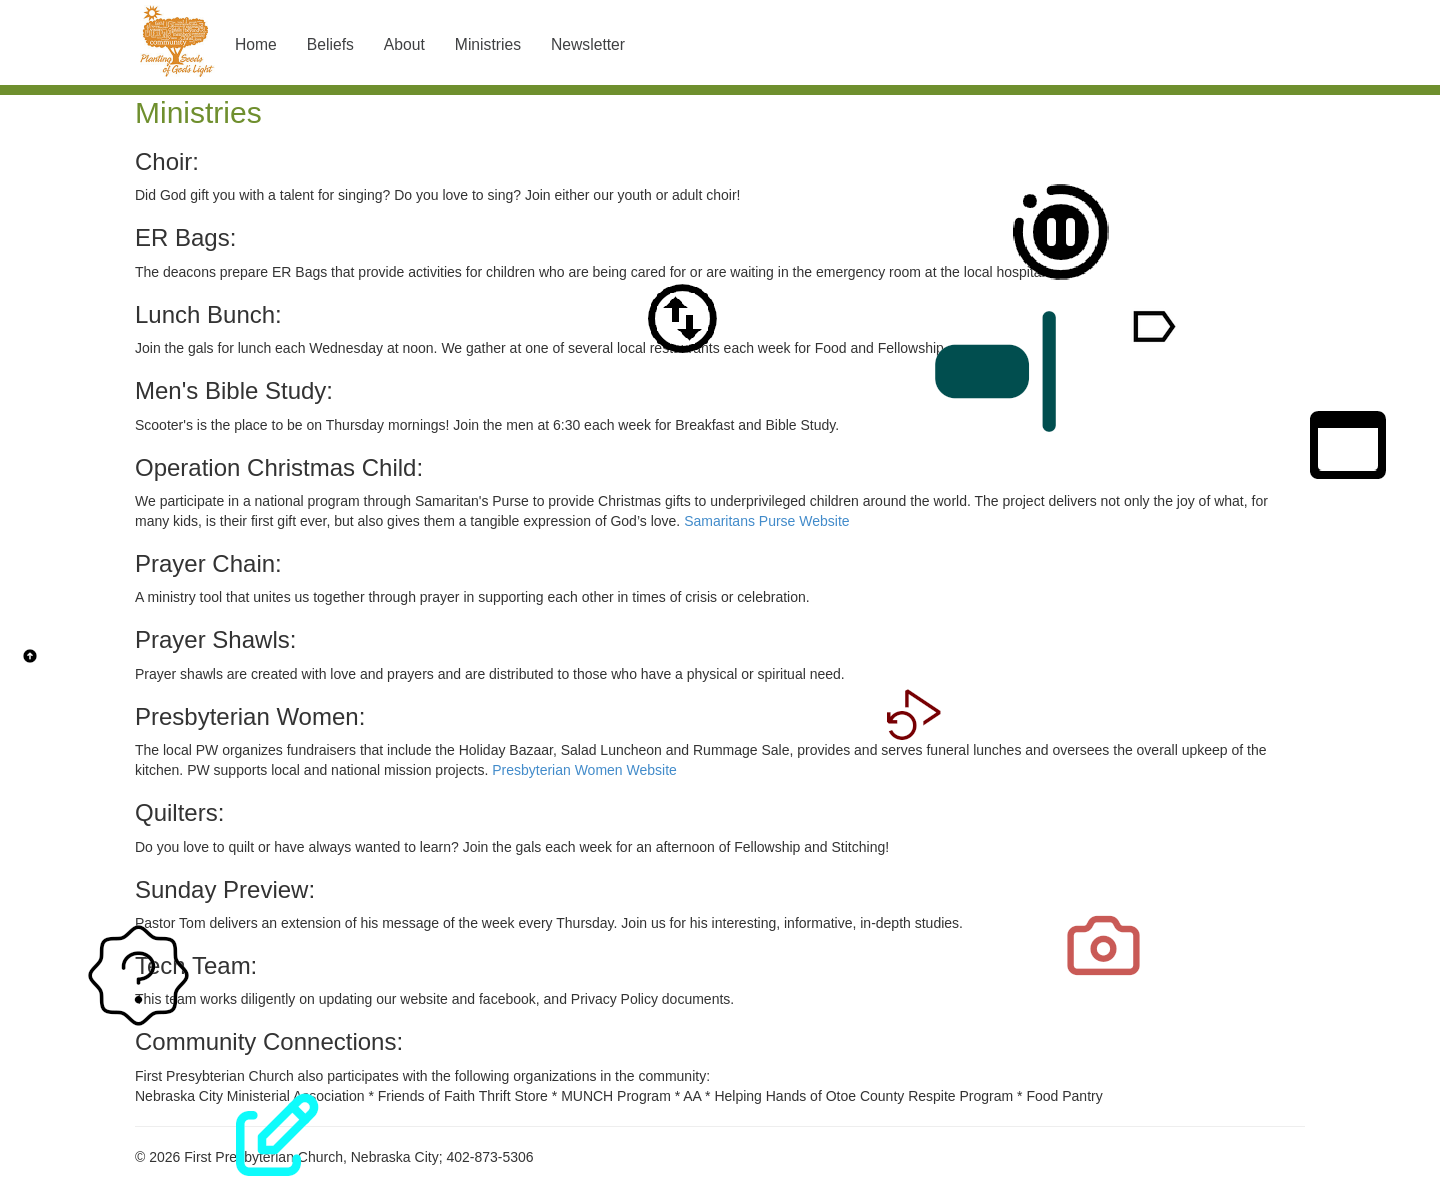 The image size is (1440, 1197). I want to click on take a photo, so click(1103, 945).